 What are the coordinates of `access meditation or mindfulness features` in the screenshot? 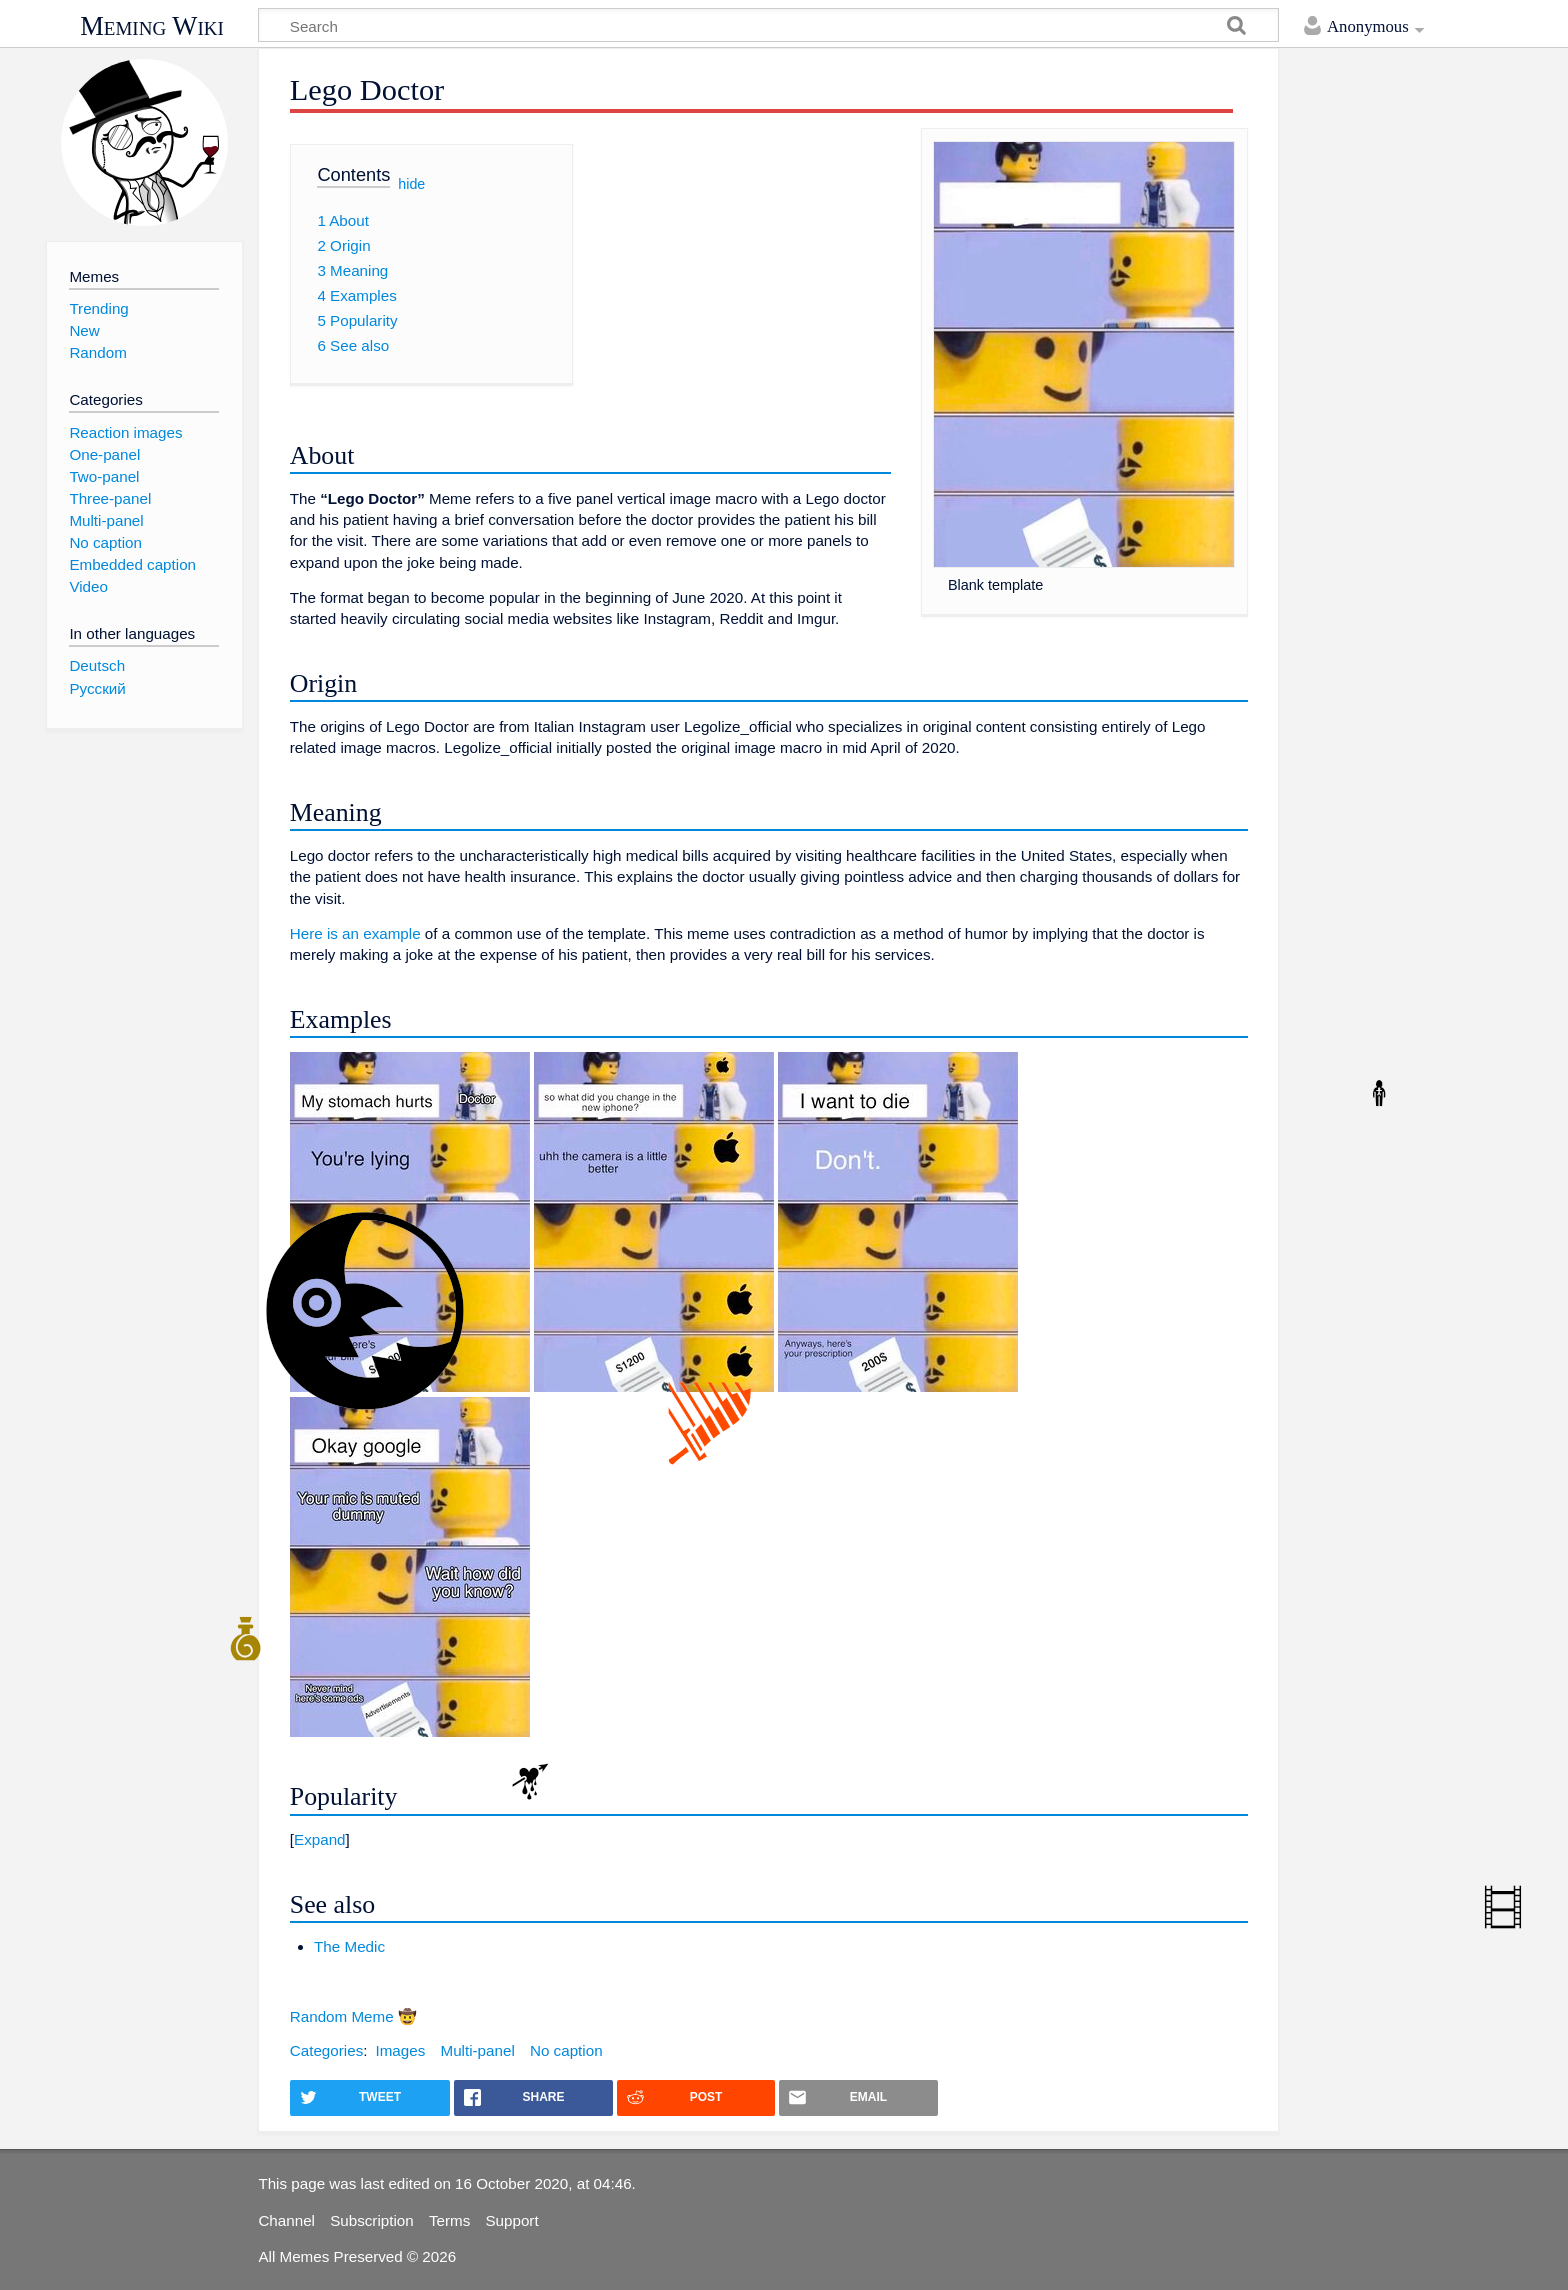 It's located at (1379, 1093).